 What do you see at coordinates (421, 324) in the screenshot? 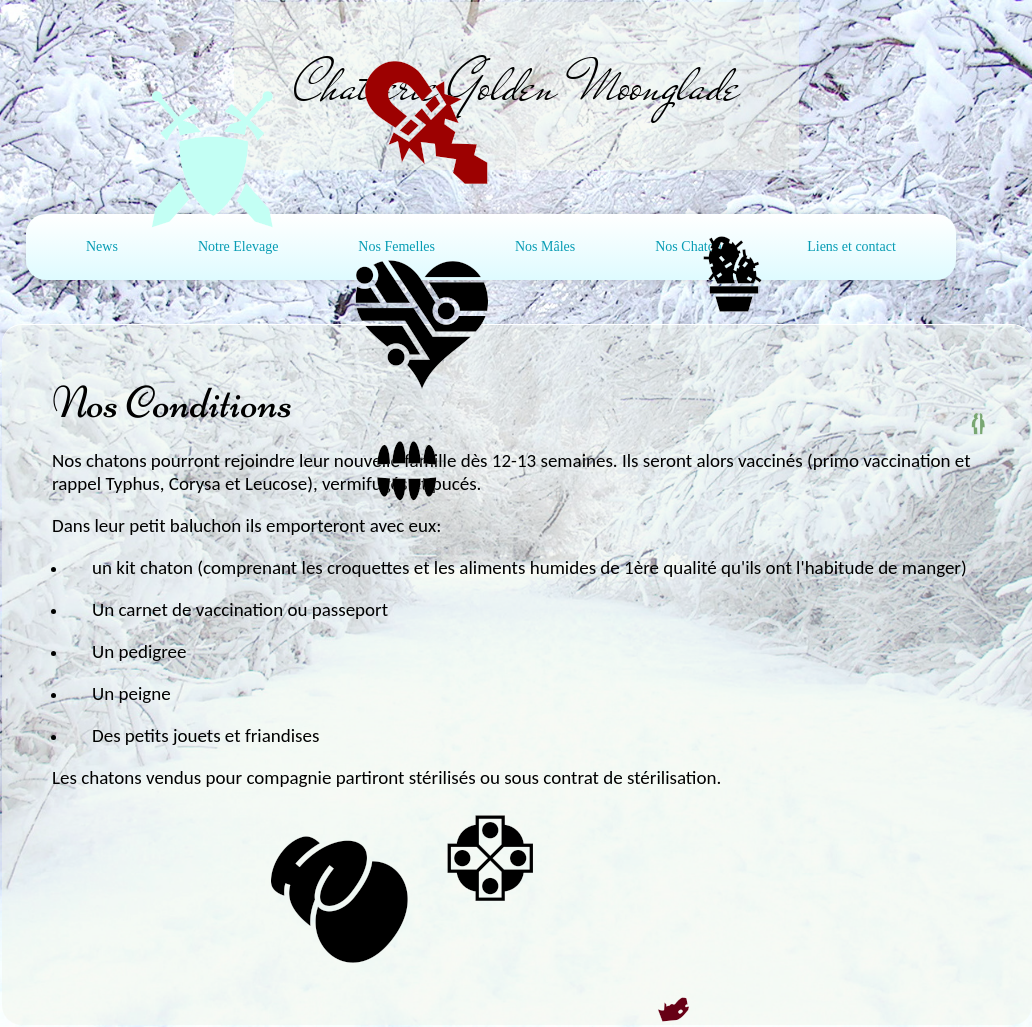
I see `indicates AI or technology-assisted features` at bounding box center [421, 324].